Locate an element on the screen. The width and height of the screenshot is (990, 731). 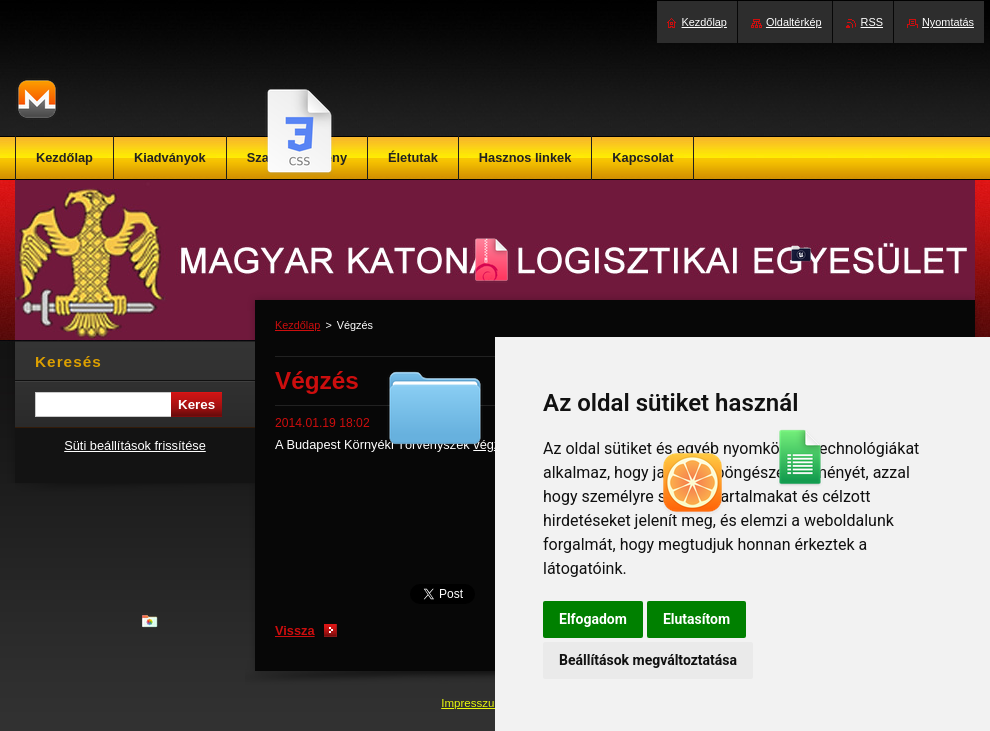
a CSS stylesheet file is located at coordinates (299, 132).